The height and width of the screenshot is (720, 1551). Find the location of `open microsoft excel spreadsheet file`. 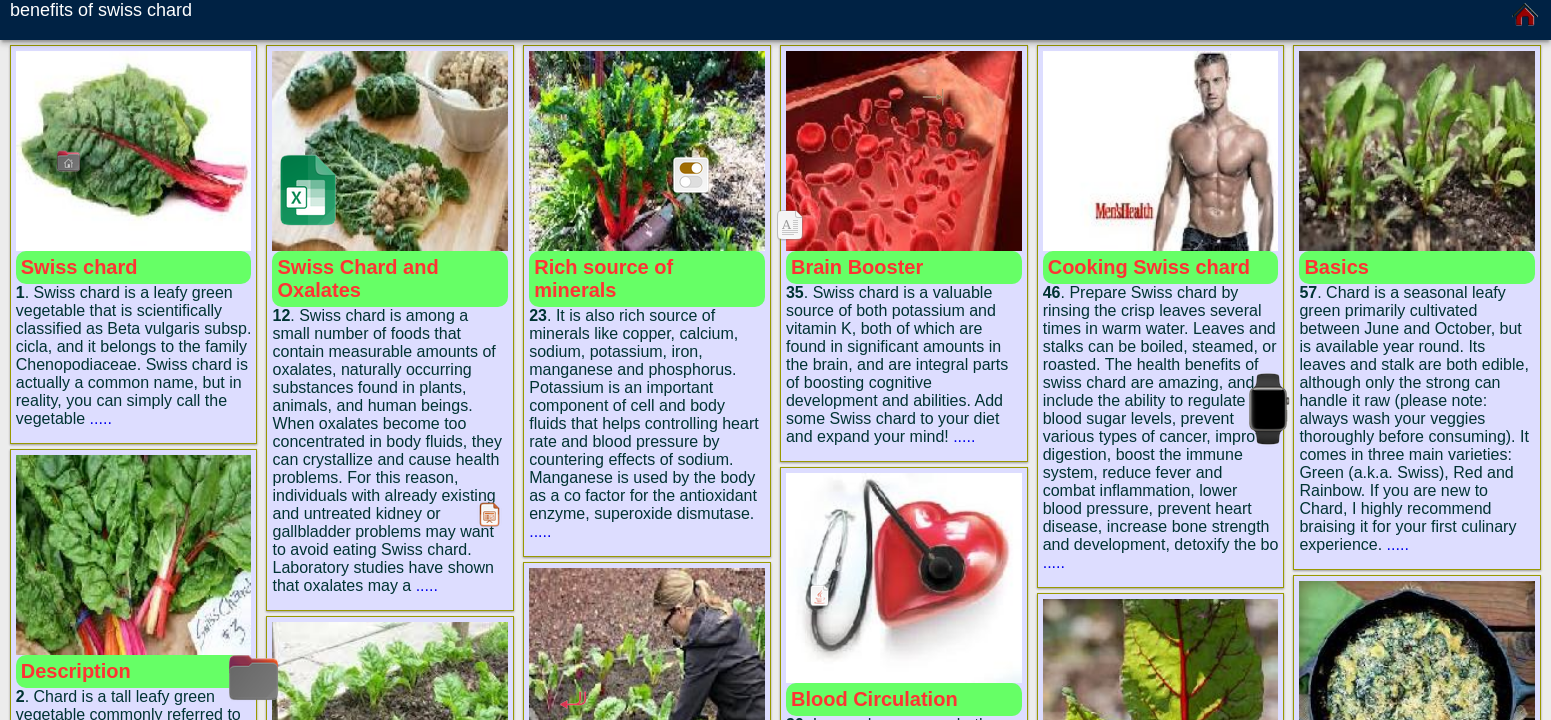

open microsoft excel spreadsheet file is located at coordinates (308, 190).